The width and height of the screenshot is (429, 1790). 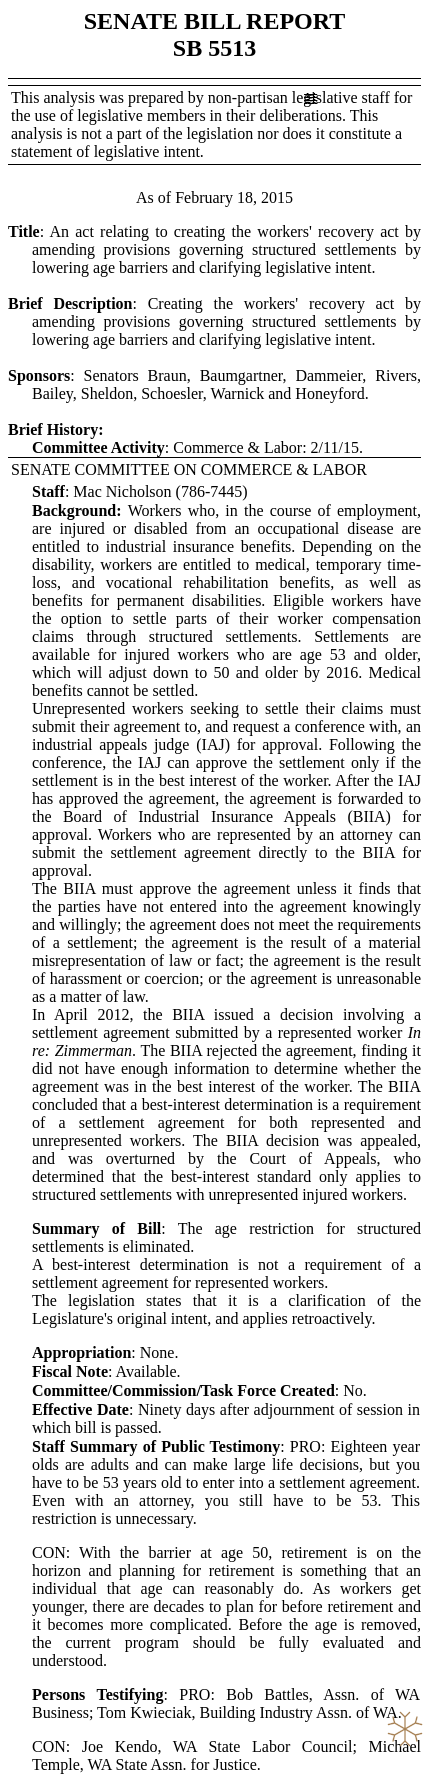 I want to click on activate cooling or air conditioning mode, so click(x=405, y=1729).